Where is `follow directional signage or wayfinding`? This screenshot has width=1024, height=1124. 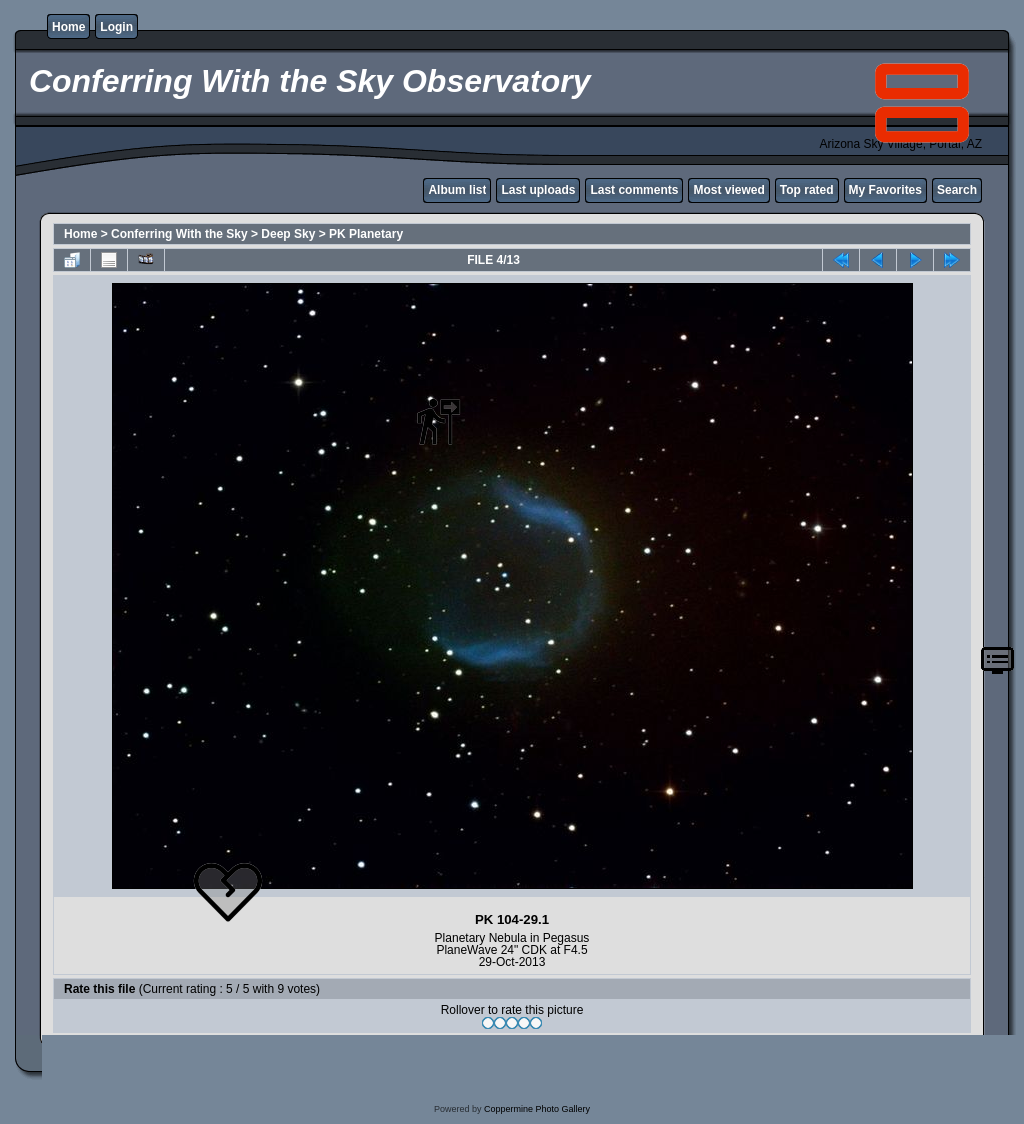
follow directional signage or wayfinding is located at coordinates (439, 421).